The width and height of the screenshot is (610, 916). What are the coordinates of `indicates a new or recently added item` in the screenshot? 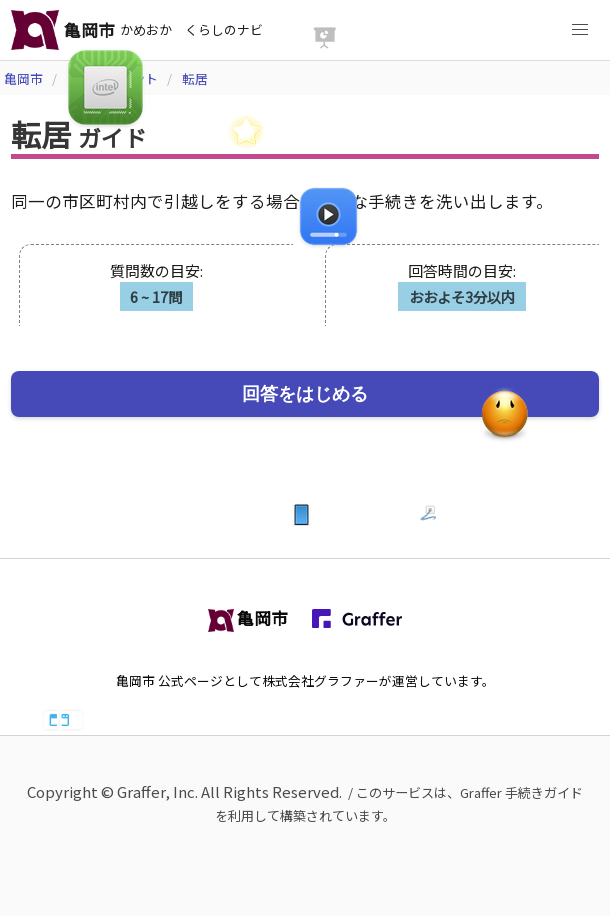 It's located at (245, 132).